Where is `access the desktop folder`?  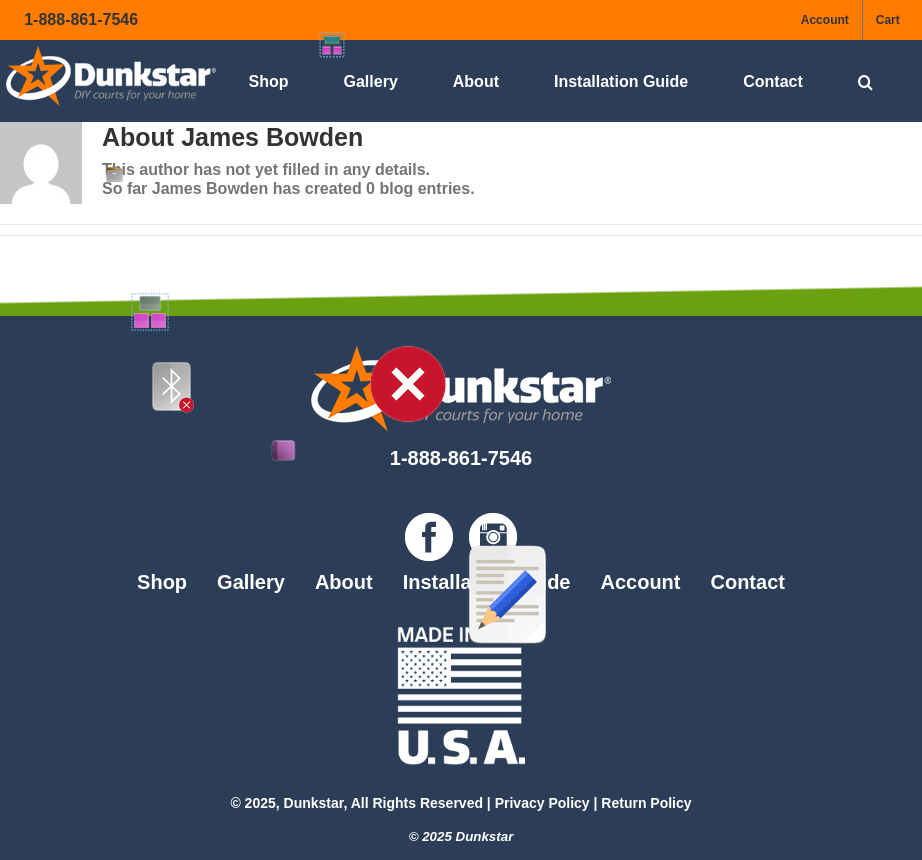 access the desktop folder is located at coordinates (283, 449).